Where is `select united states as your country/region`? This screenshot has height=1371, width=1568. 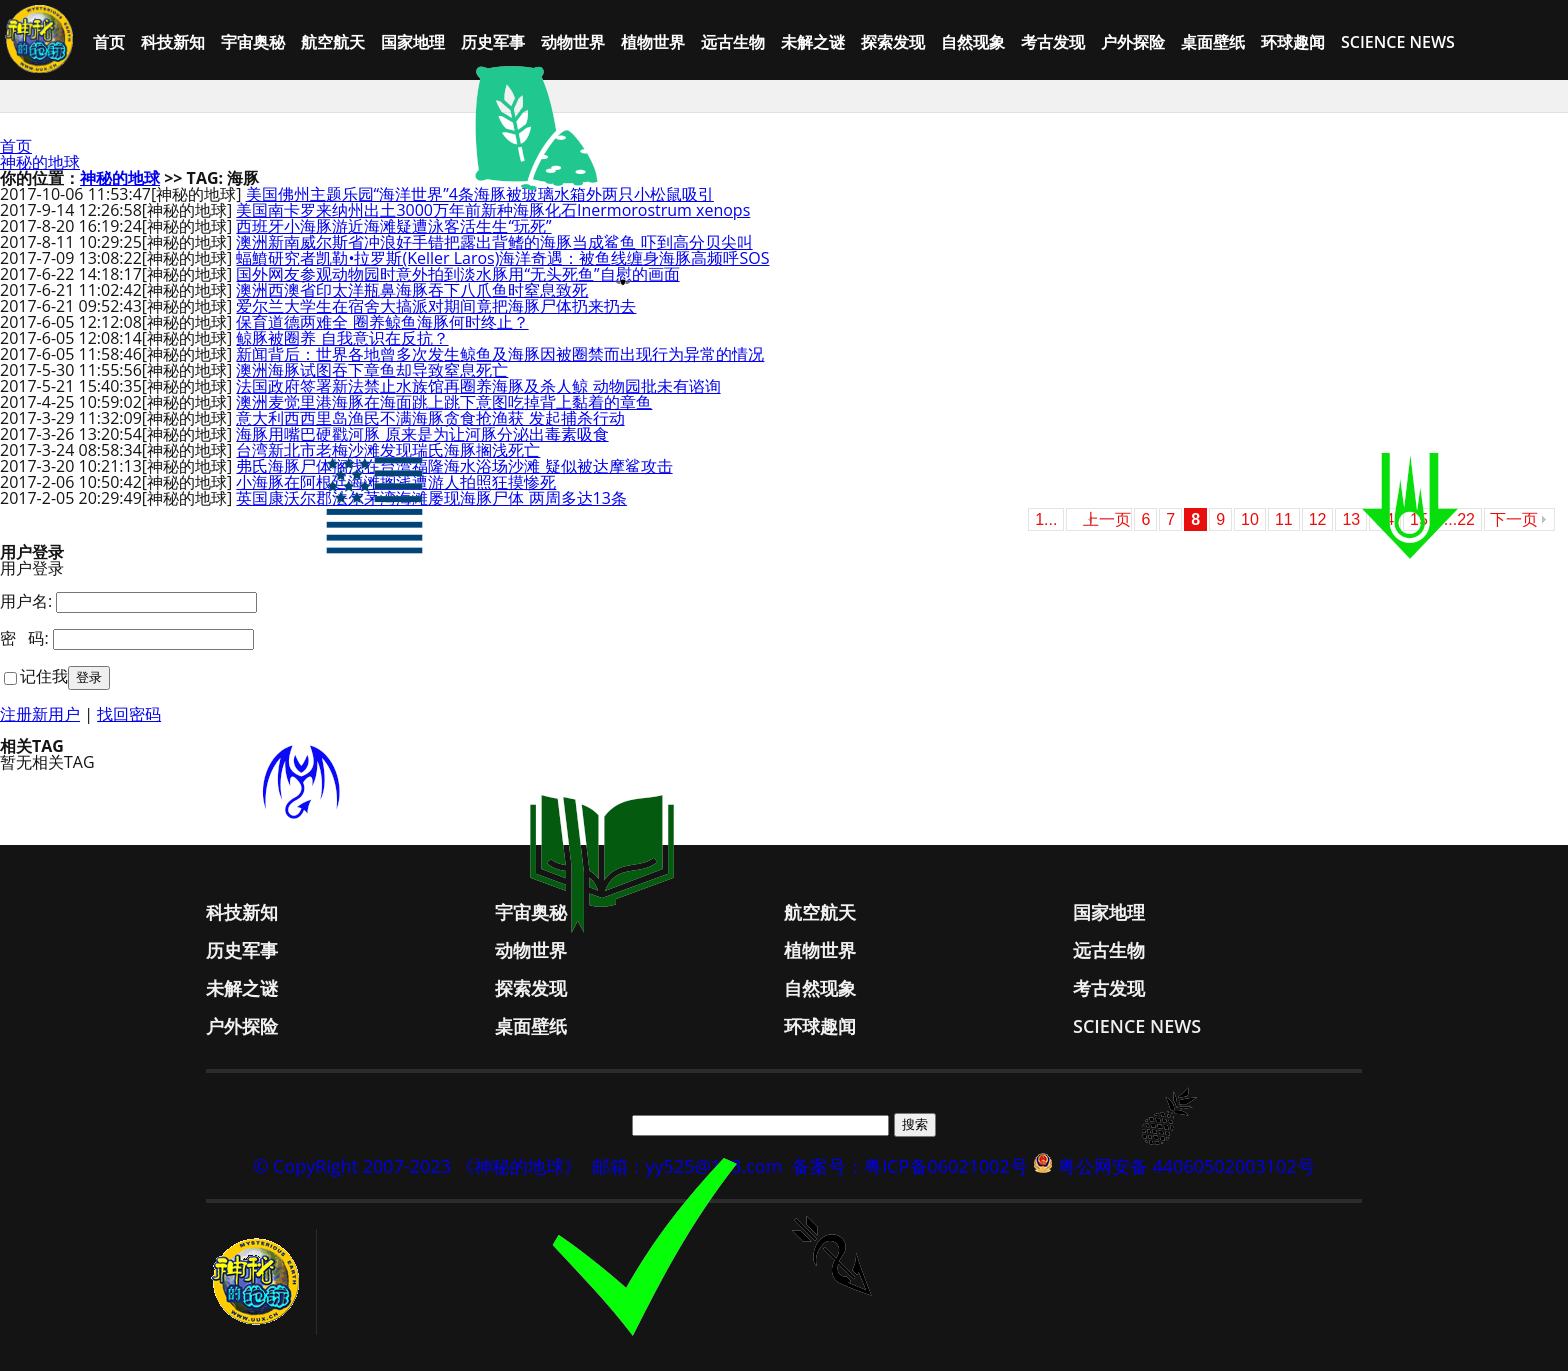 select united states as your country/region is located at coordinates (374, 505).